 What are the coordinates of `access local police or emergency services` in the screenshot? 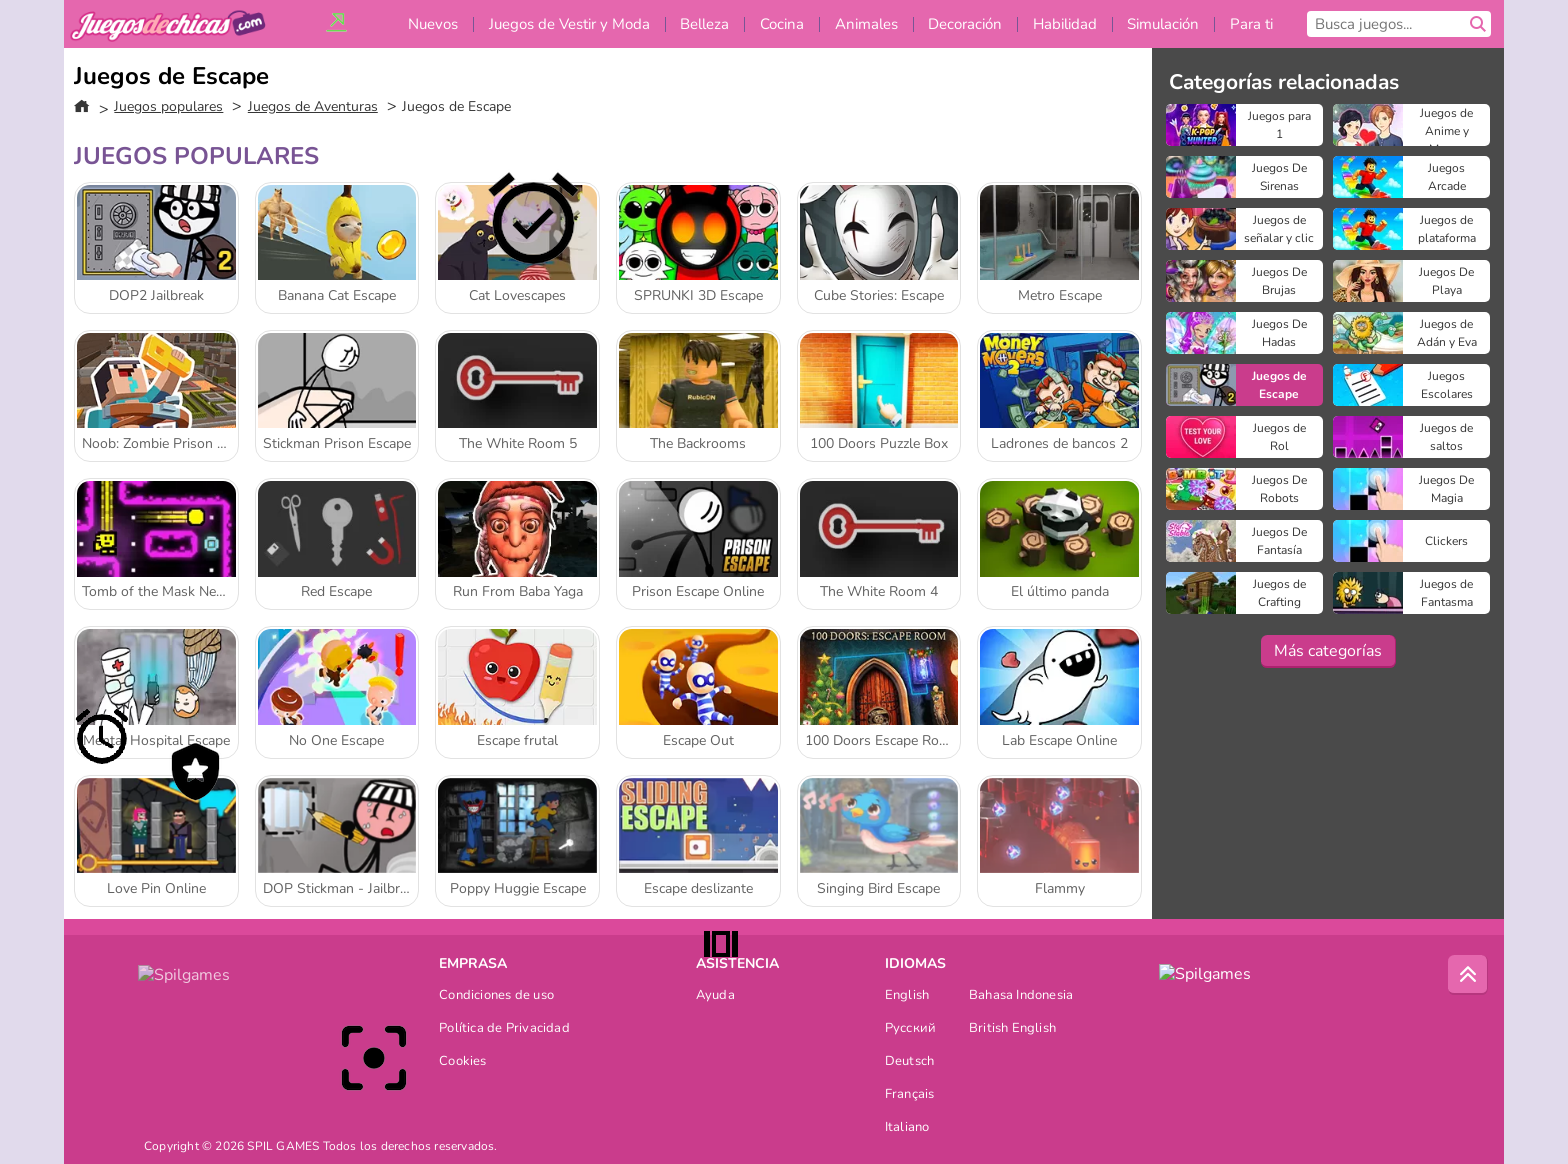 It's located at (195, 771).